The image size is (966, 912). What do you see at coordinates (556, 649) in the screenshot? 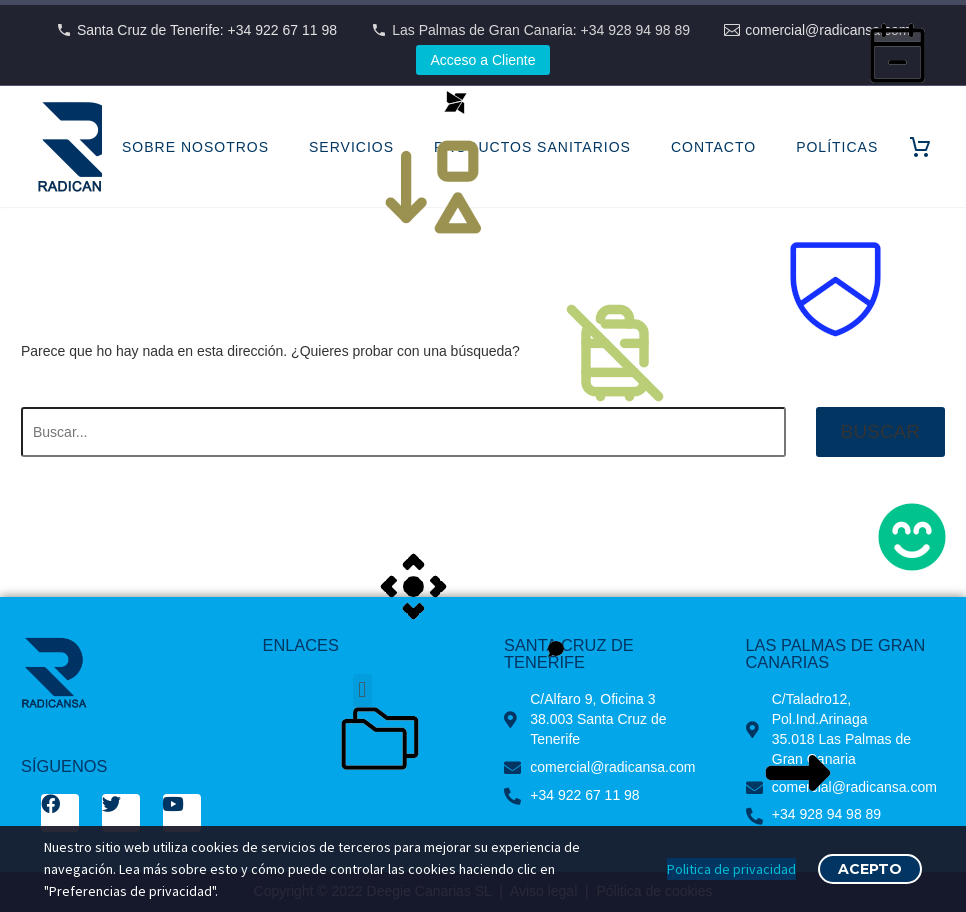
I see `open comments section` at bounding box center [556, 649].